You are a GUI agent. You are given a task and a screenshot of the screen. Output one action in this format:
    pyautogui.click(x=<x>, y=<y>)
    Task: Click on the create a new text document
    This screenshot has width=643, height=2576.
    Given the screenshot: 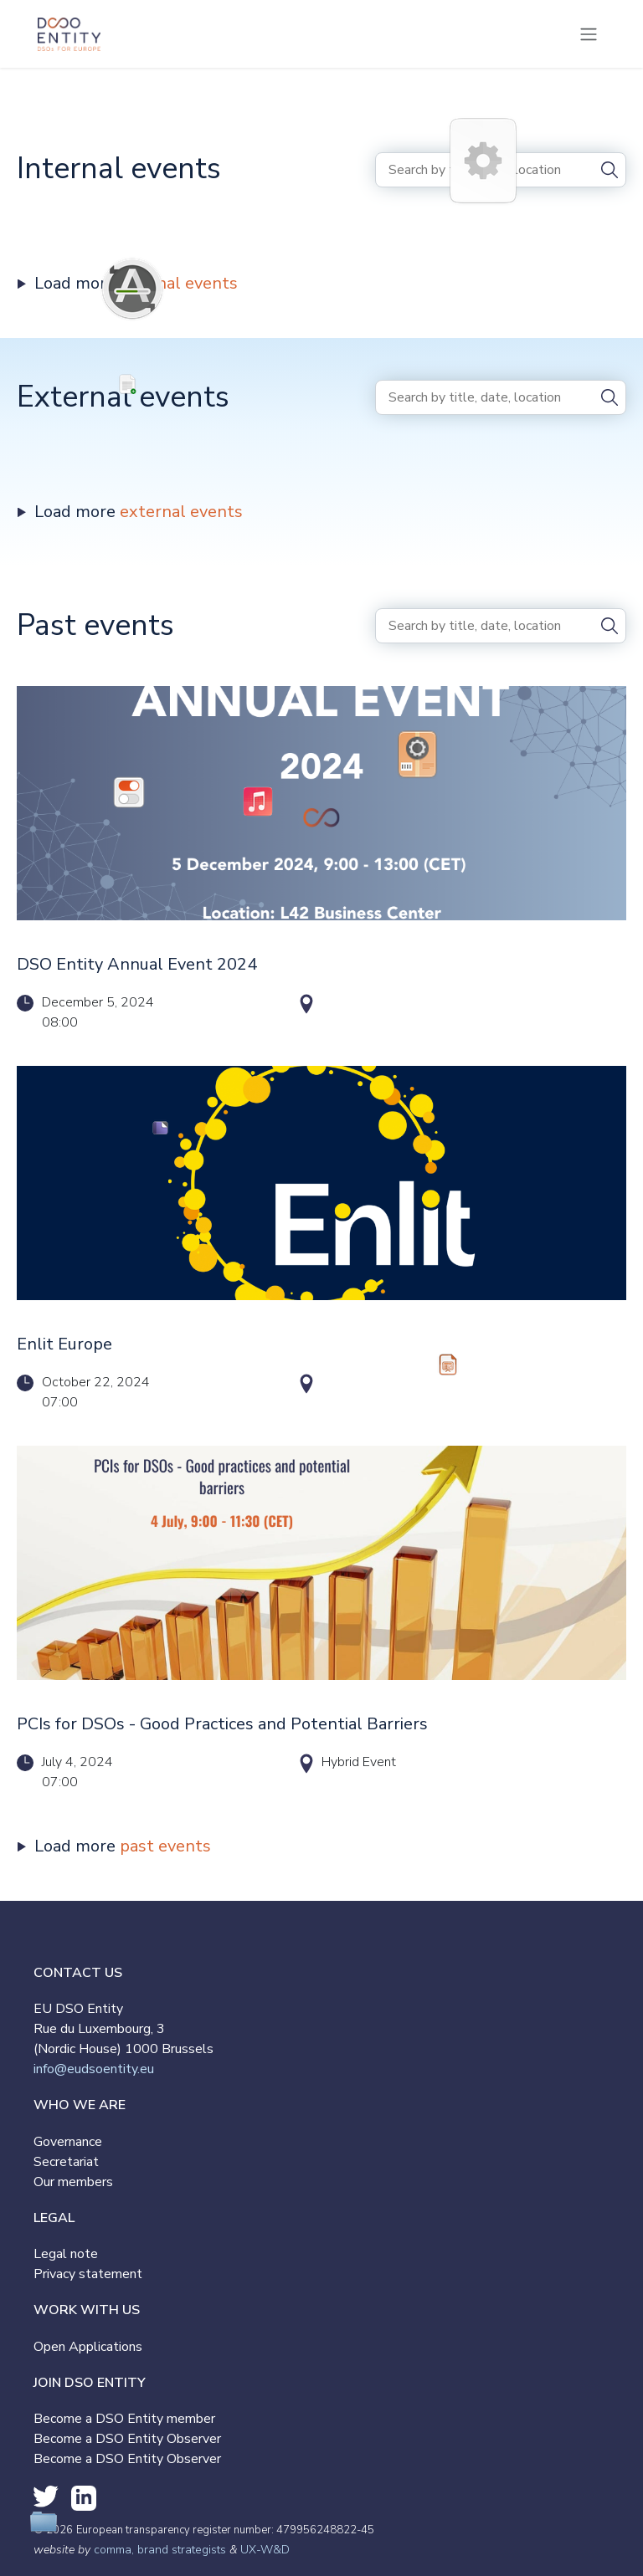 What is the action you would take?
    pyautogui.click(x=127, y=384)
    